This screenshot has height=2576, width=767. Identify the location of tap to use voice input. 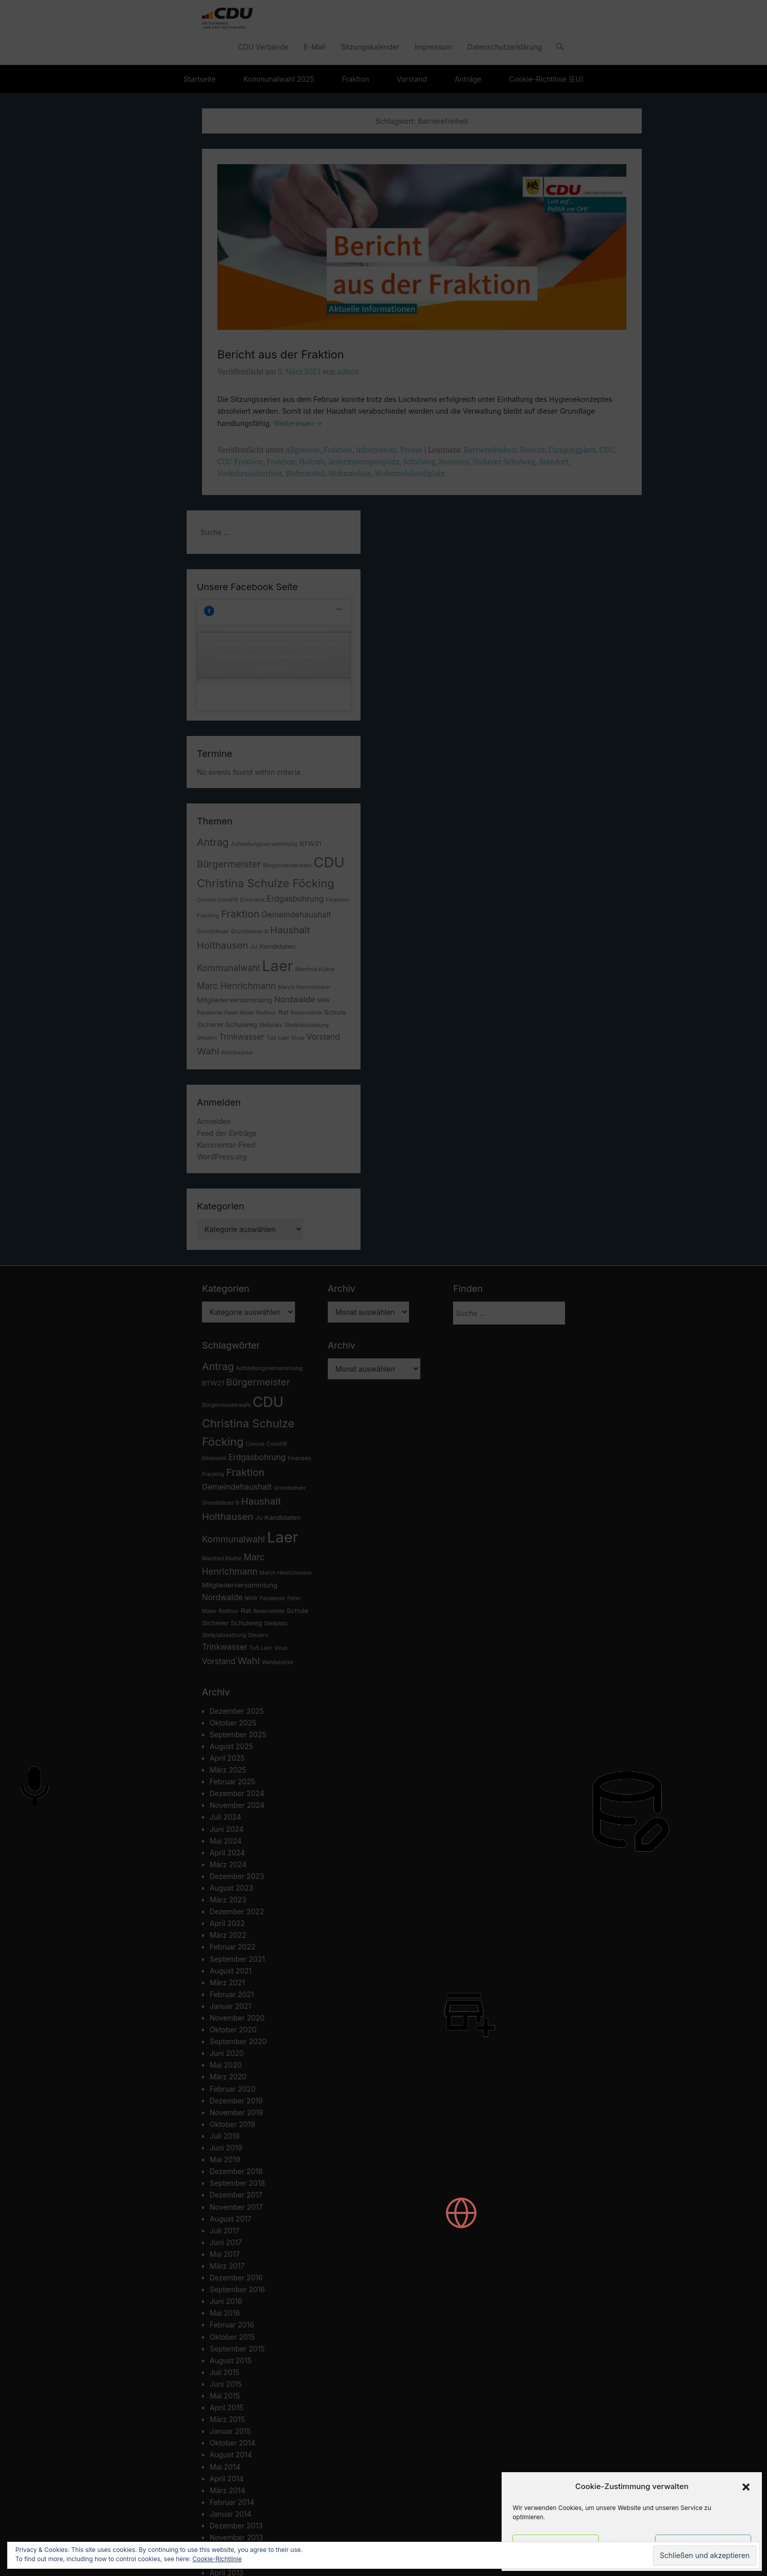
(35, 1785).